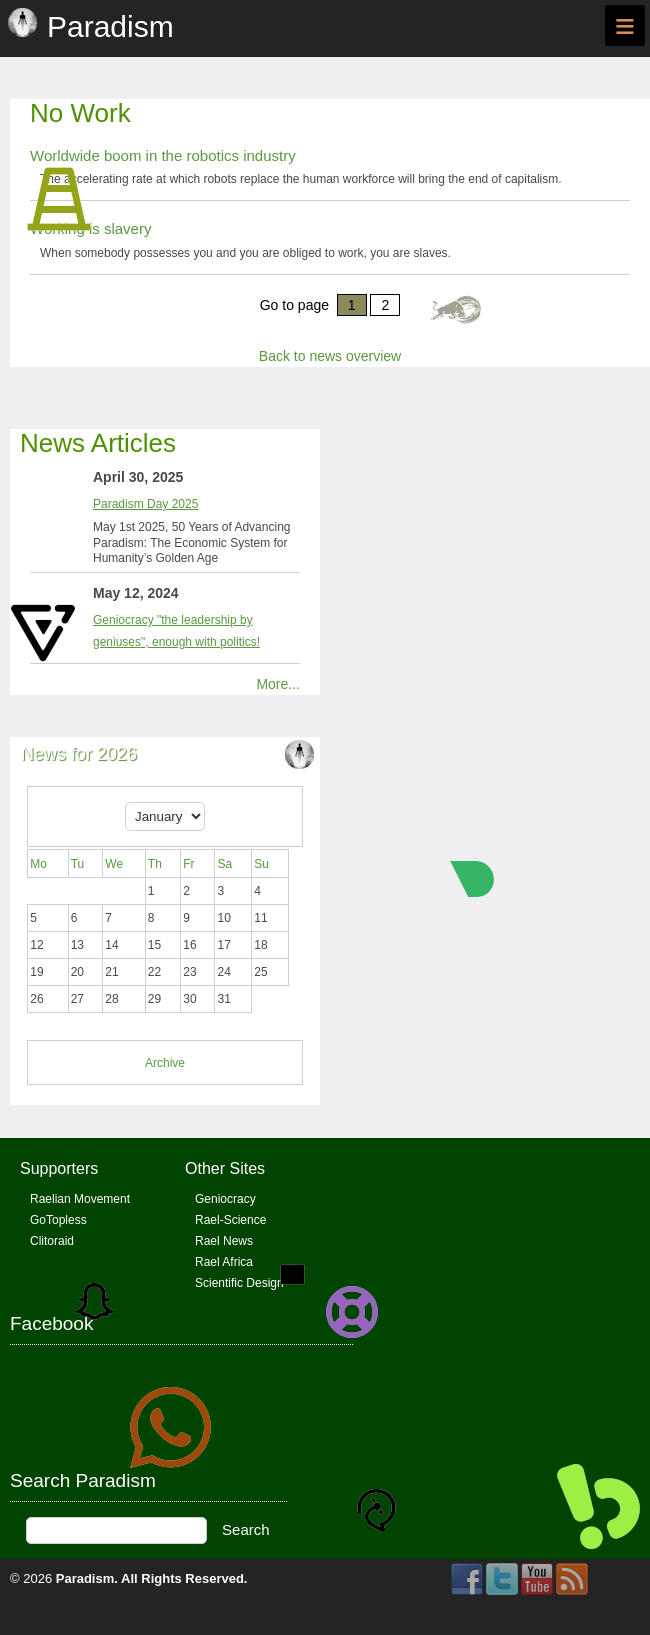 The image size is (650, 1635). What do you see at coordinates (43, 633) in the screenshot?
I see `navigate to AntV data visualization library` at bounding box center [43, 633].